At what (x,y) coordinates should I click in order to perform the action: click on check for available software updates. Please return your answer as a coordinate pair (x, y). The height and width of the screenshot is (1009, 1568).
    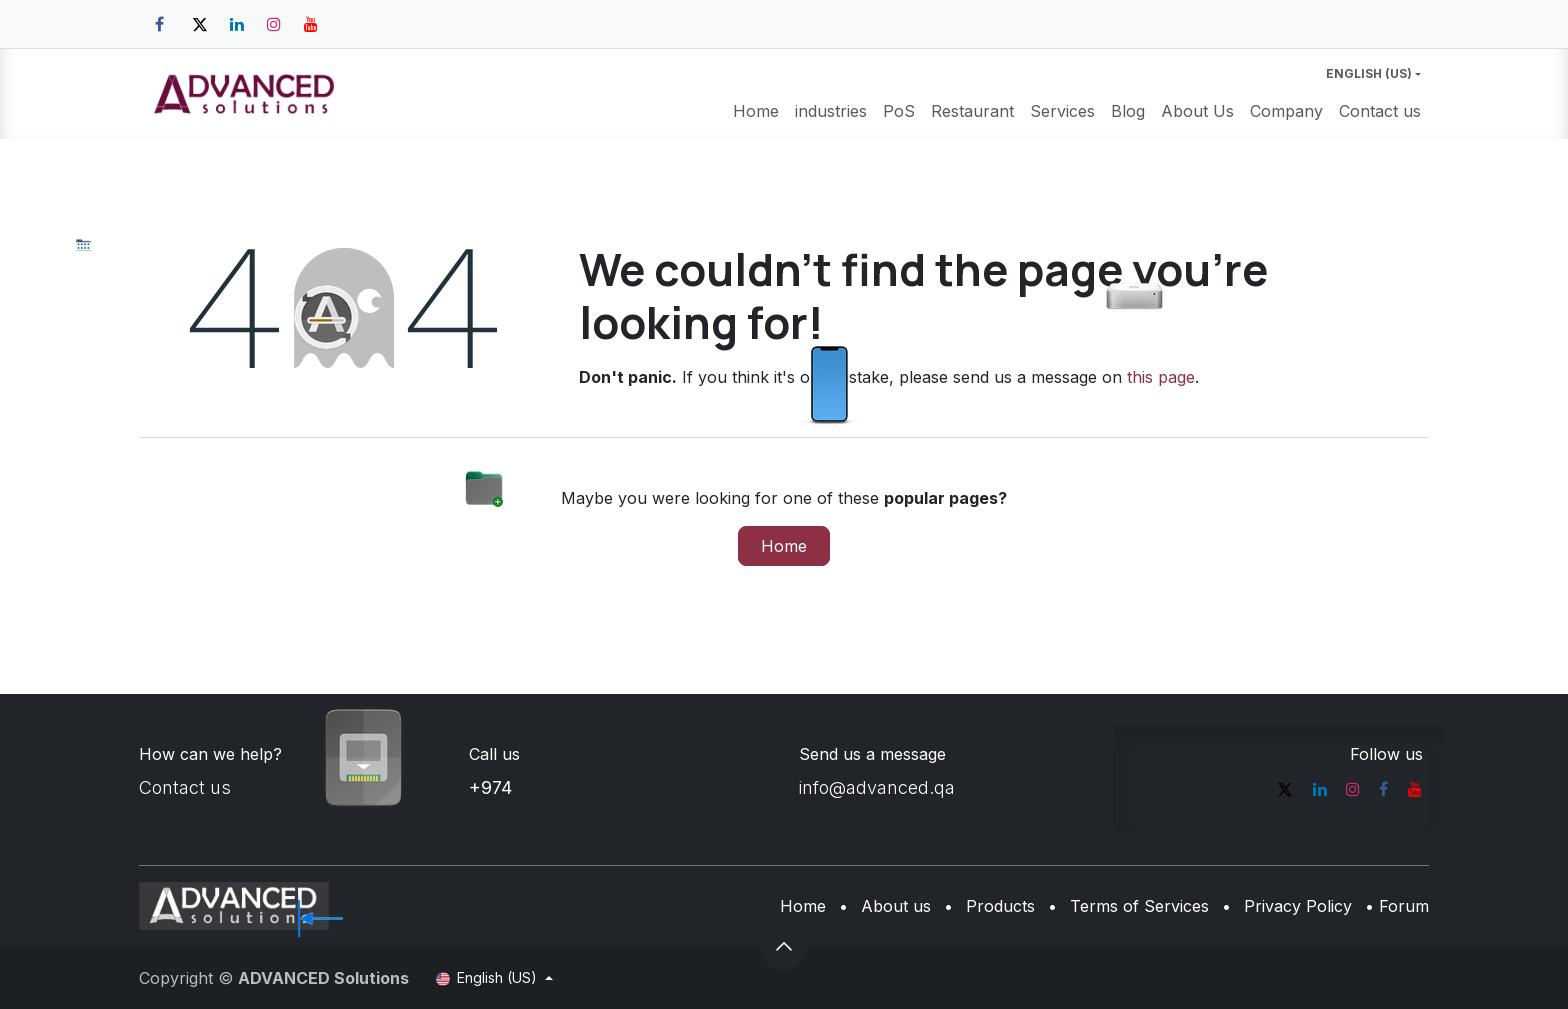
    Looking at the image, I should click on (326, 317).